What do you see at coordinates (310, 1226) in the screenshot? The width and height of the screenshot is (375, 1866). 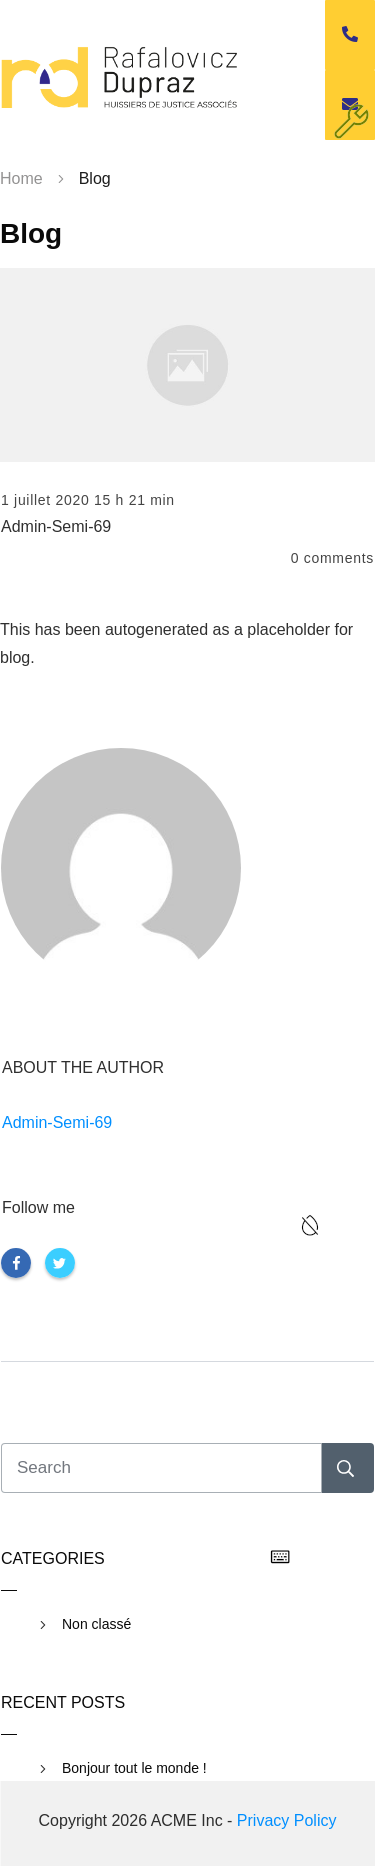 I see `disable water or liquid detection` at bounding box center [310, 1226].